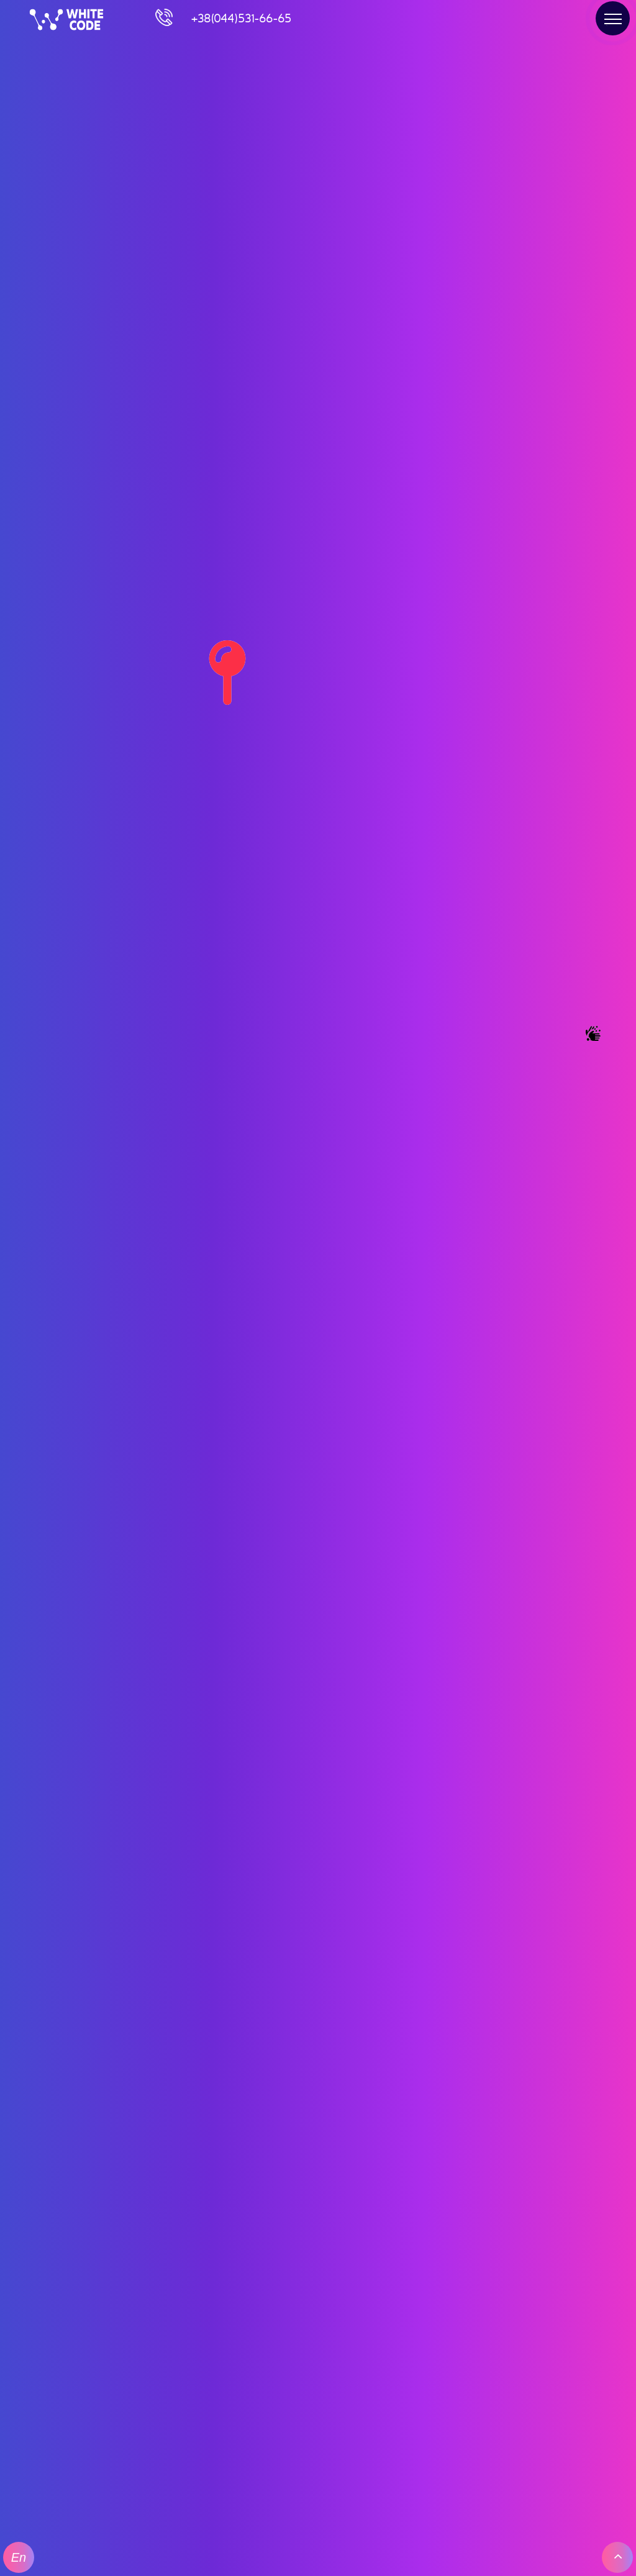 Image resolution: width=636 pixels, height=2576 pixels. I want to click on wash your hands reminder, so click(593, 1033).